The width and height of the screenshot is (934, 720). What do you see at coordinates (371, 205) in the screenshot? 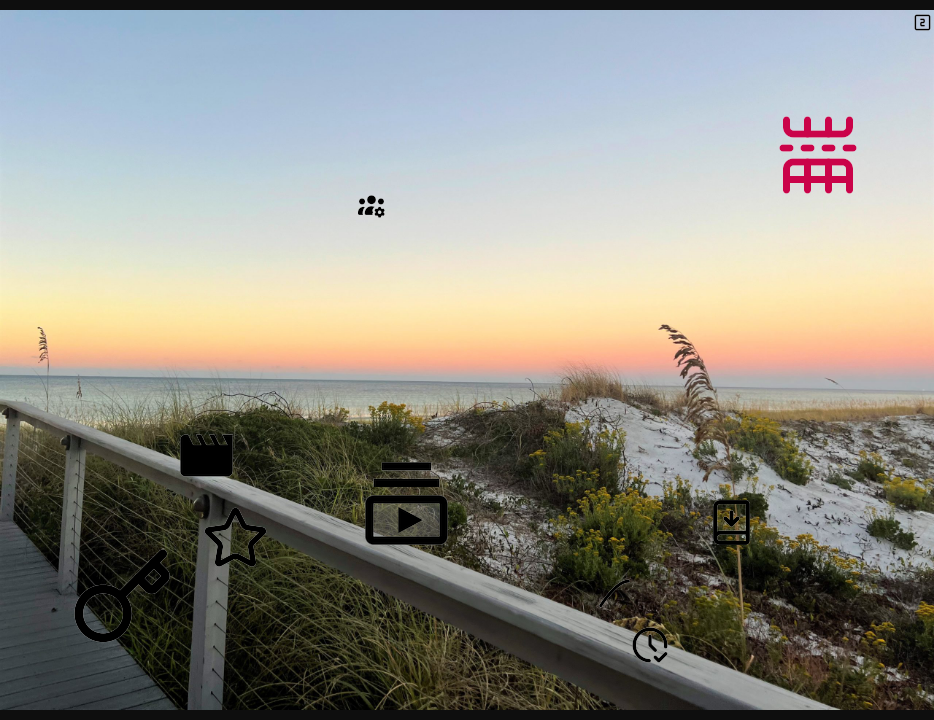
I see `manage user settings and permissions` at bounding box center [371, 205].